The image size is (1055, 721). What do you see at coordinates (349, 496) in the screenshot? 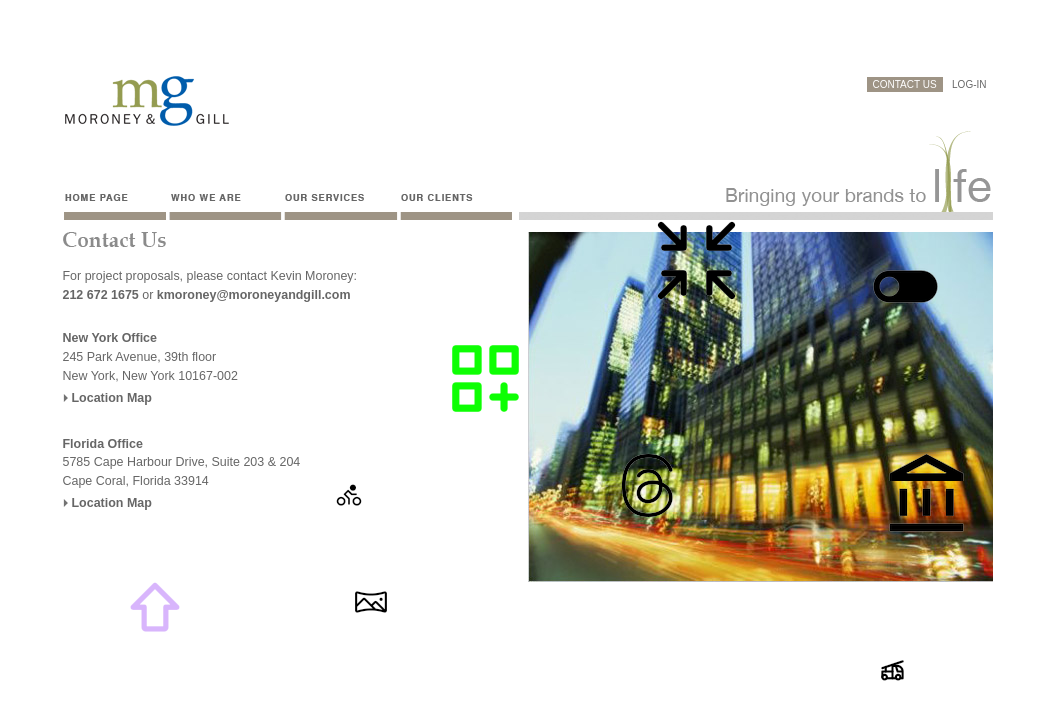
I see `access bike rental or cycling options` at bounding box center [349, 496].